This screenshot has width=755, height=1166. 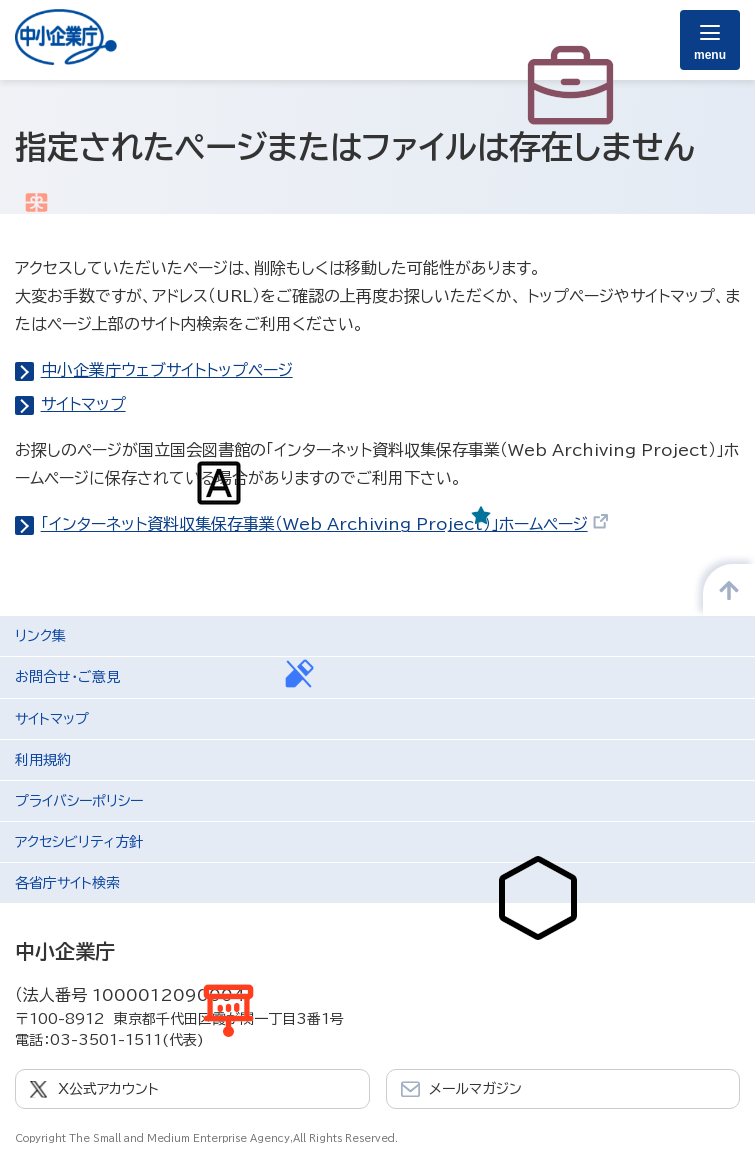 I want to click on editing is disabled or unavailable, so click(x=299, y=674).